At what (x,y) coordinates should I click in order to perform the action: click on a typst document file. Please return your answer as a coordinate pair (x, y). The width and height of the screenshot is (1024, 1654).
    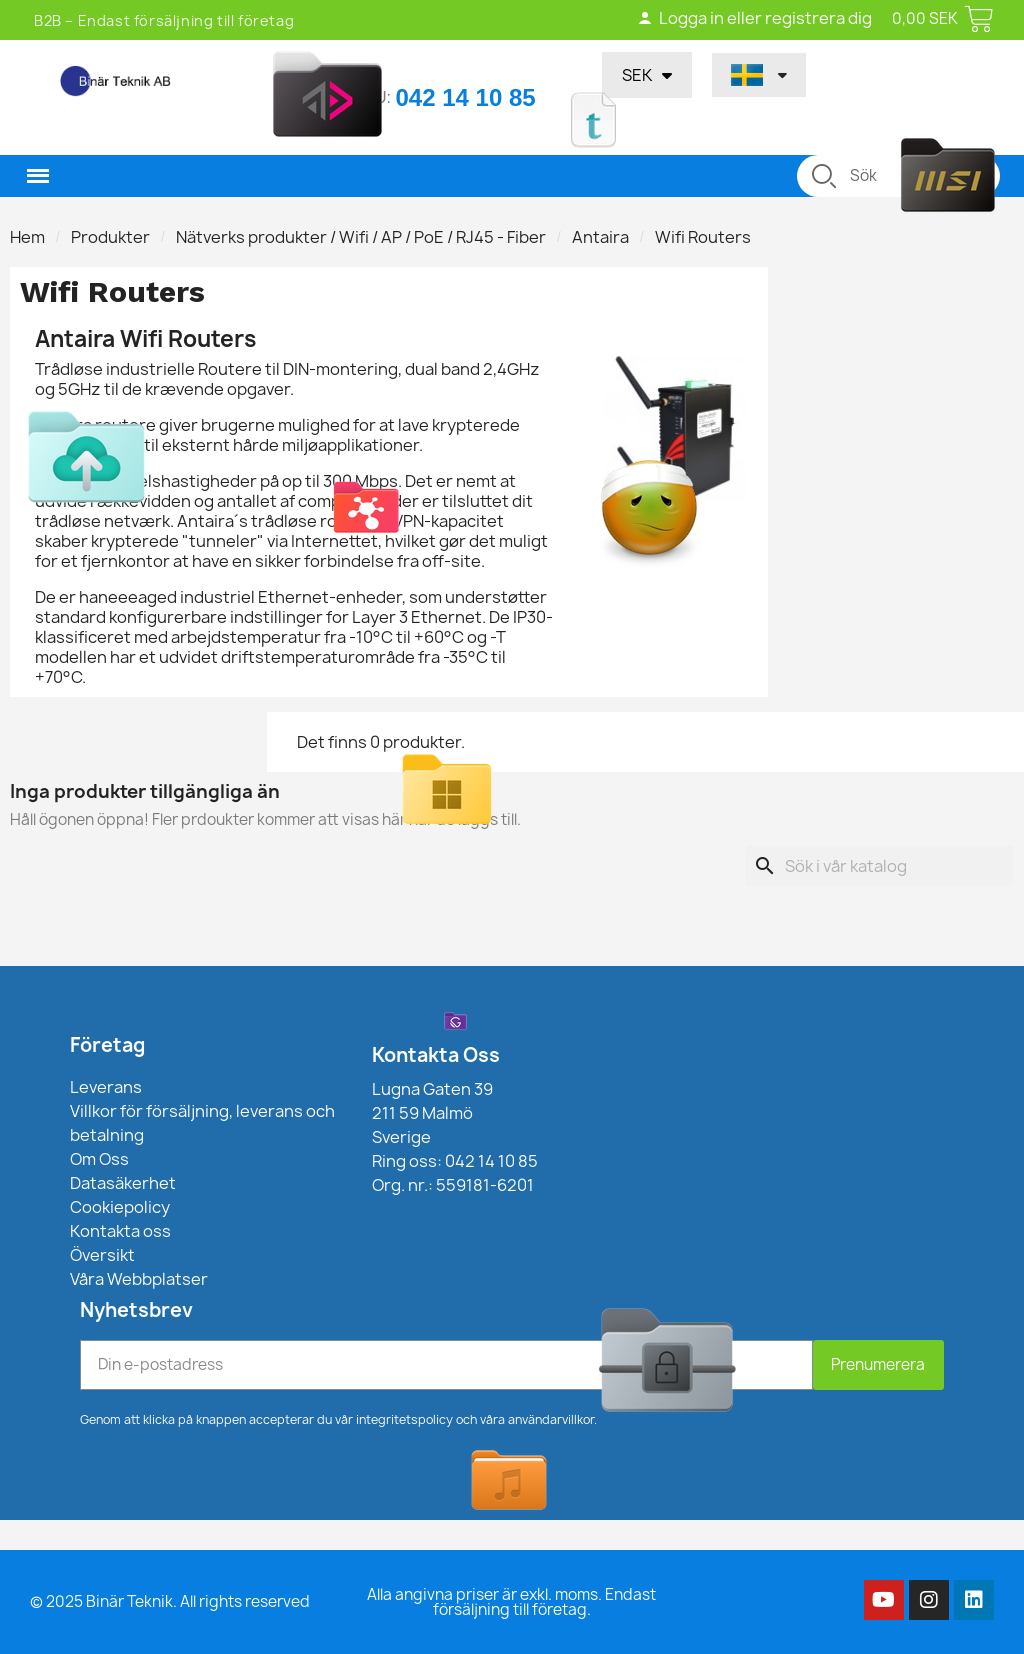
    Looking at the image, I should click on (593, 119).